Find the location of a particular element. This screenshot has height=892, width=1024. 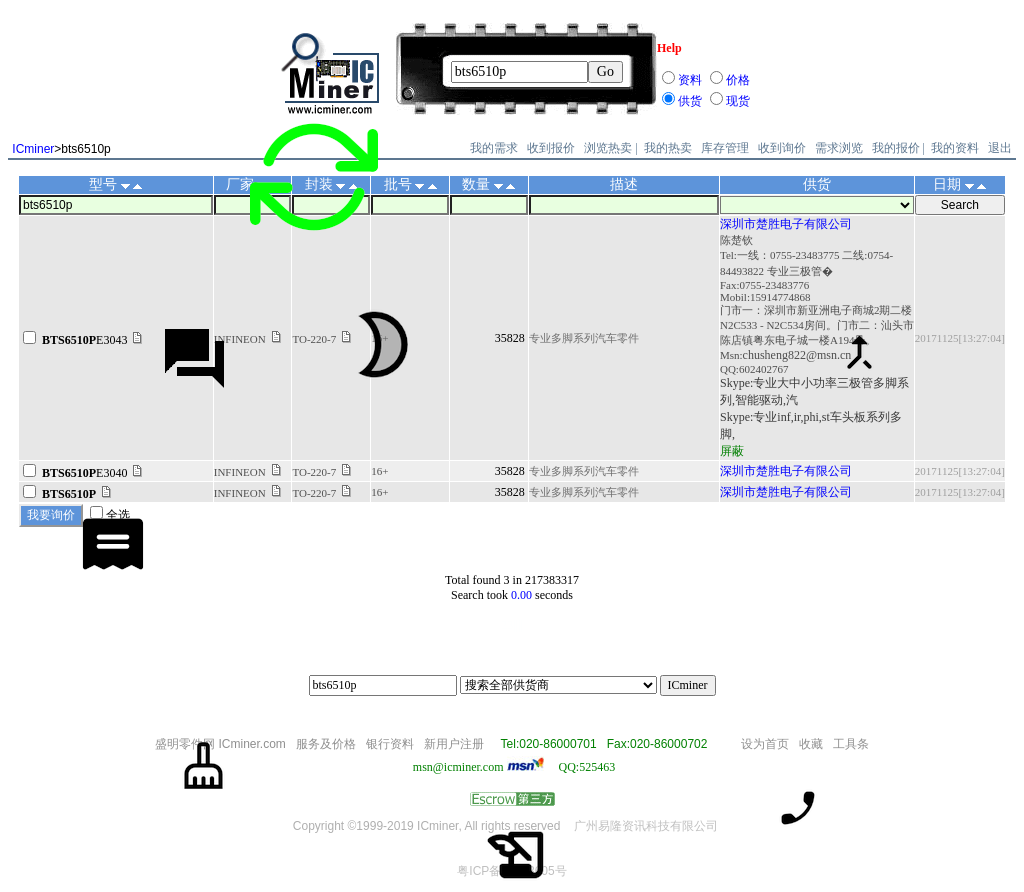

merge two active calls into a conference is located at coordinates (859, 352).